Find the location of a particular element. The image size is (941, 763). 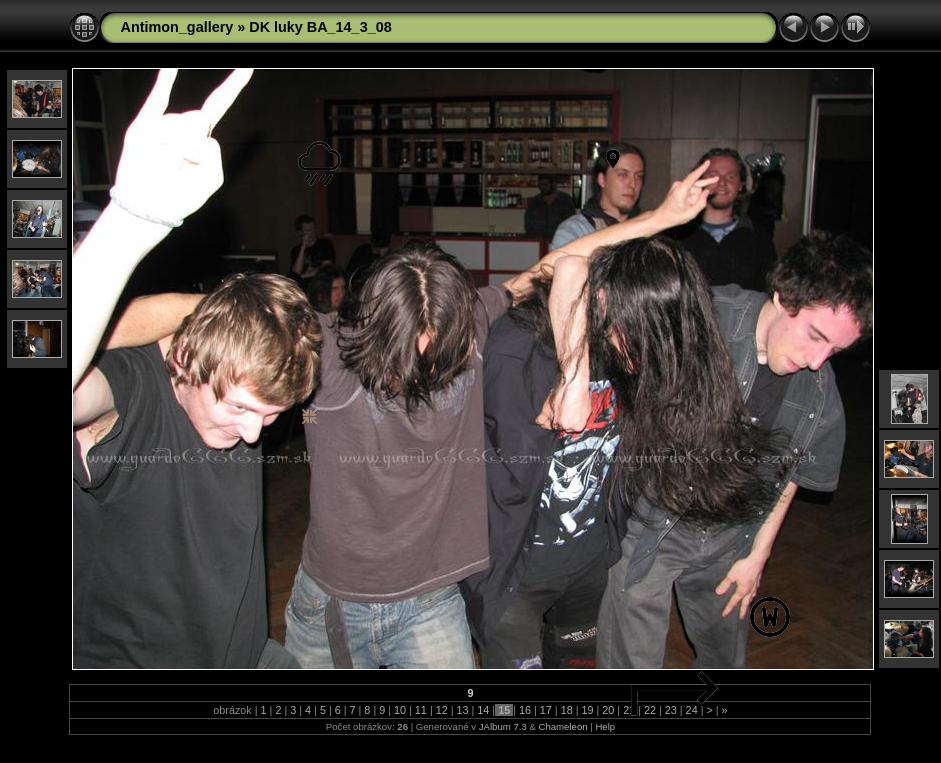

view current location on map is located at coordinates (613, 159).